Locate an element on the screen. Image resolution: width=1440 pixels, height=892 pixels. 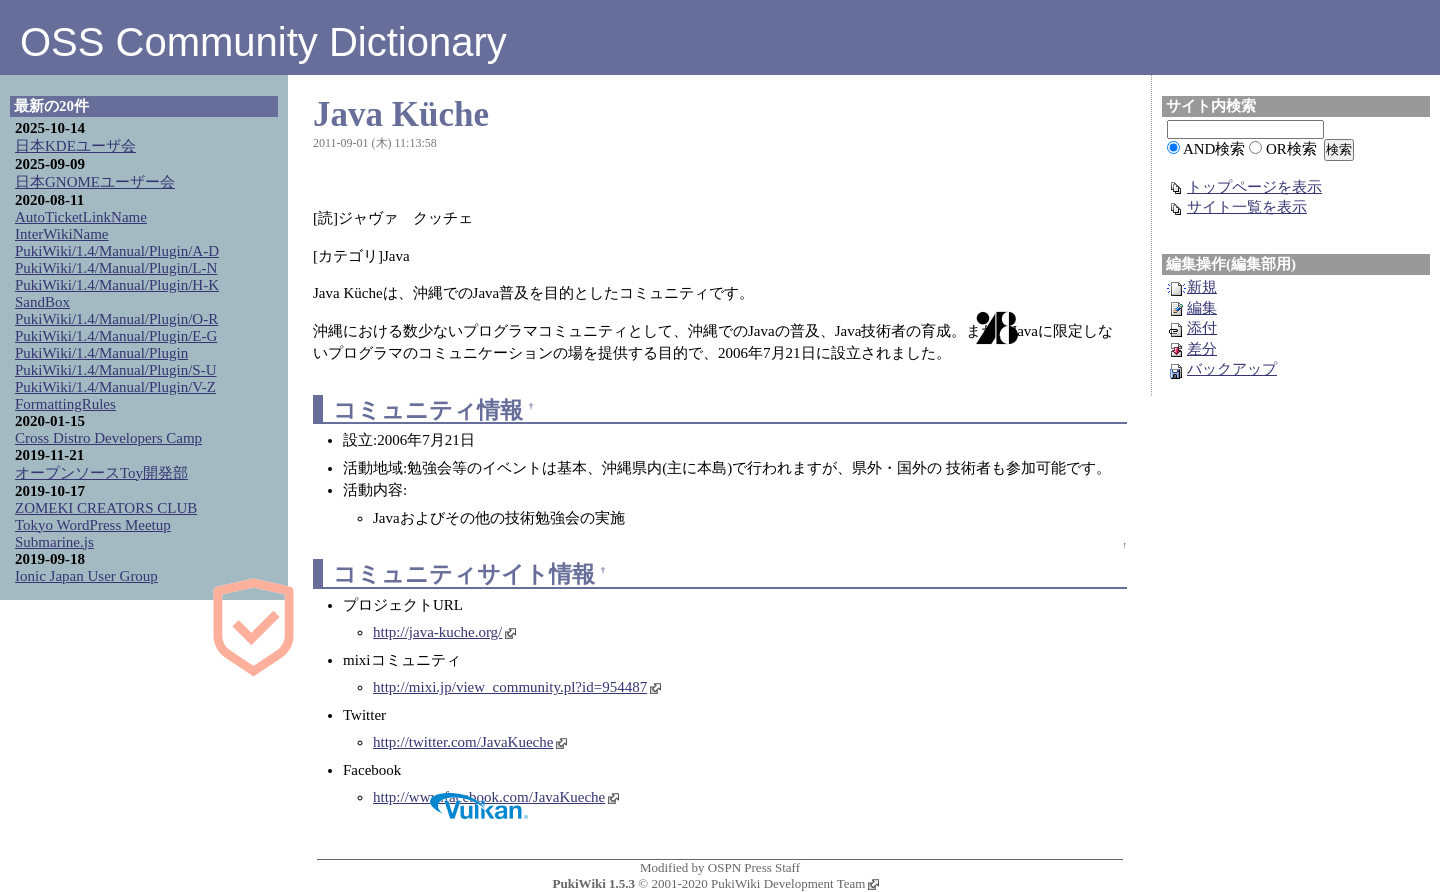
indicates verified security or protection status is located at coordinates (253, 627).